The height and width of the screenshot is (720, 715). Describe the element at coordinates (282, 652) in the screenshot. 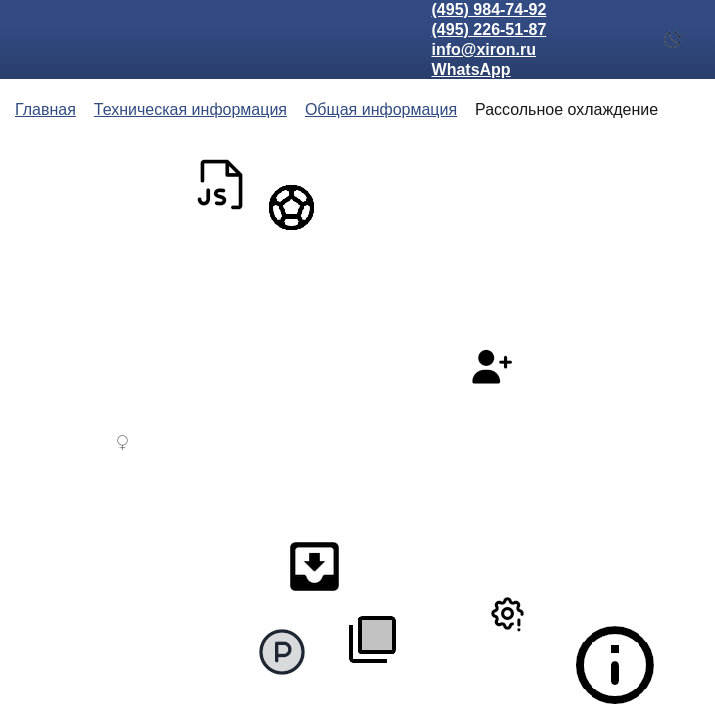

I see `indicates parking availability or location` at that location.